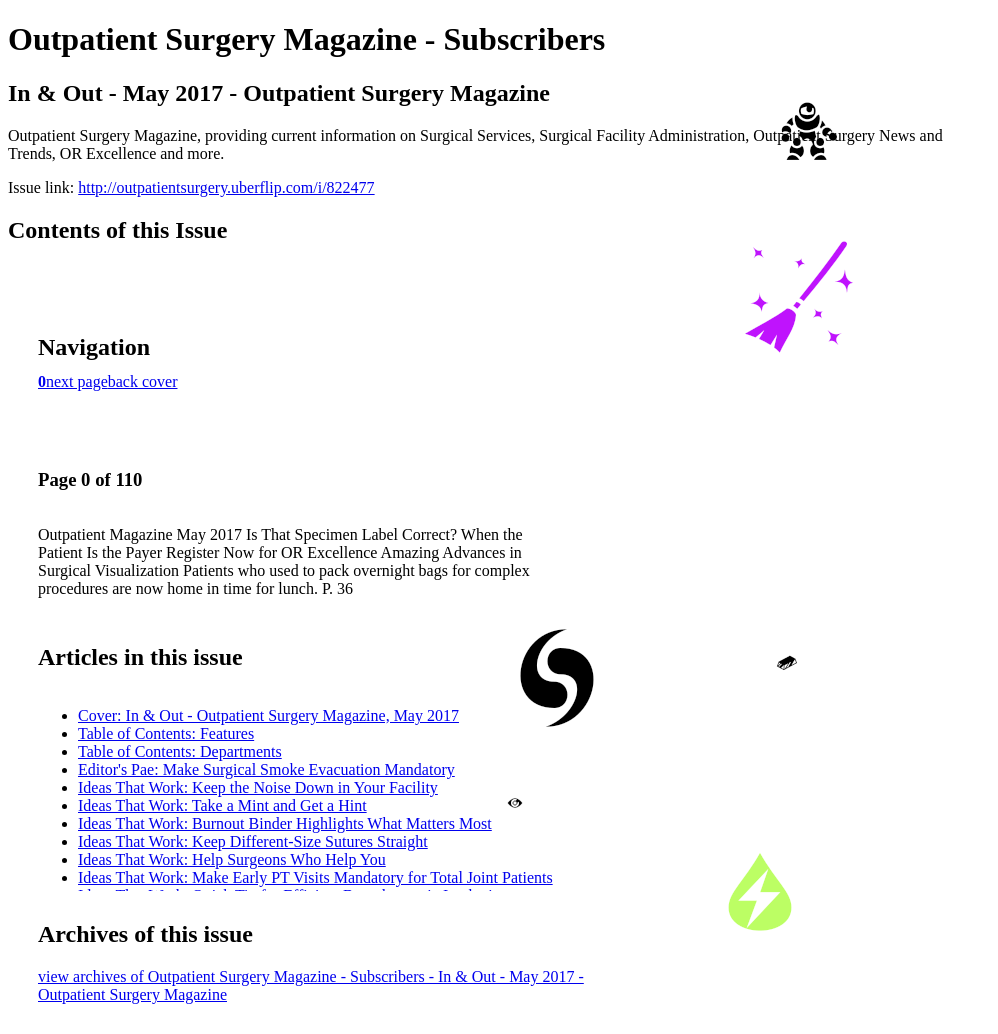 The image size is (998, 1034). What do you see at coordinates (787, 663) in the screenshot?
I see `represents metal or raw material resources in a game` at bounding box center [787, 663].